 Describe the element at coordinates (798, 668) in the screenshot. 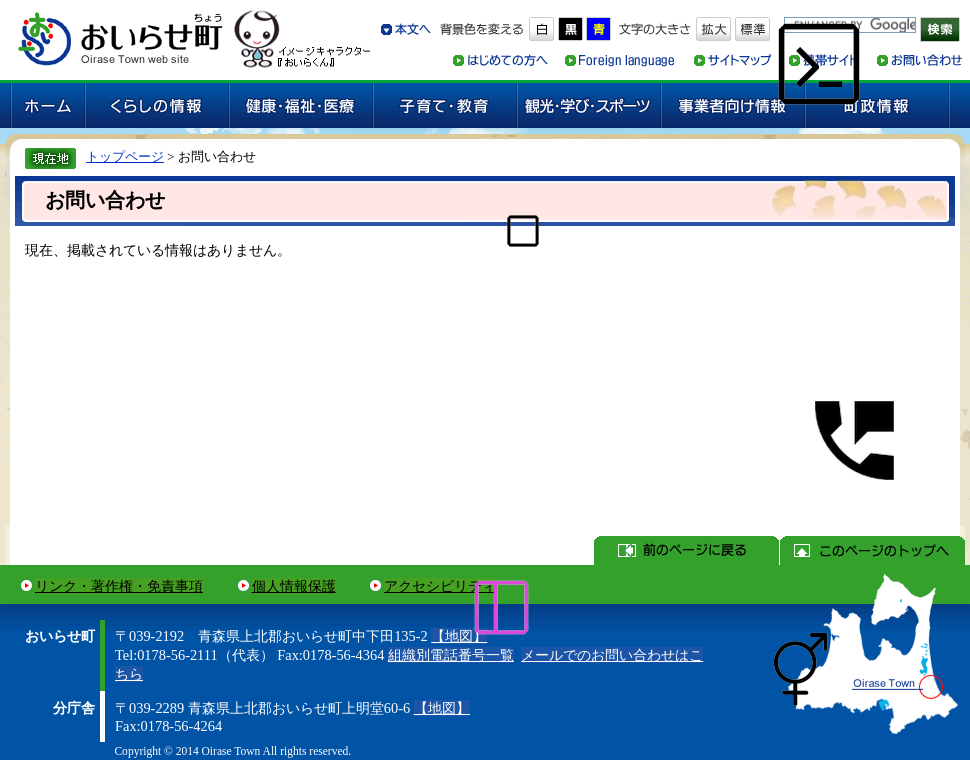

I see `indicates intersex gender identity option` at that location.